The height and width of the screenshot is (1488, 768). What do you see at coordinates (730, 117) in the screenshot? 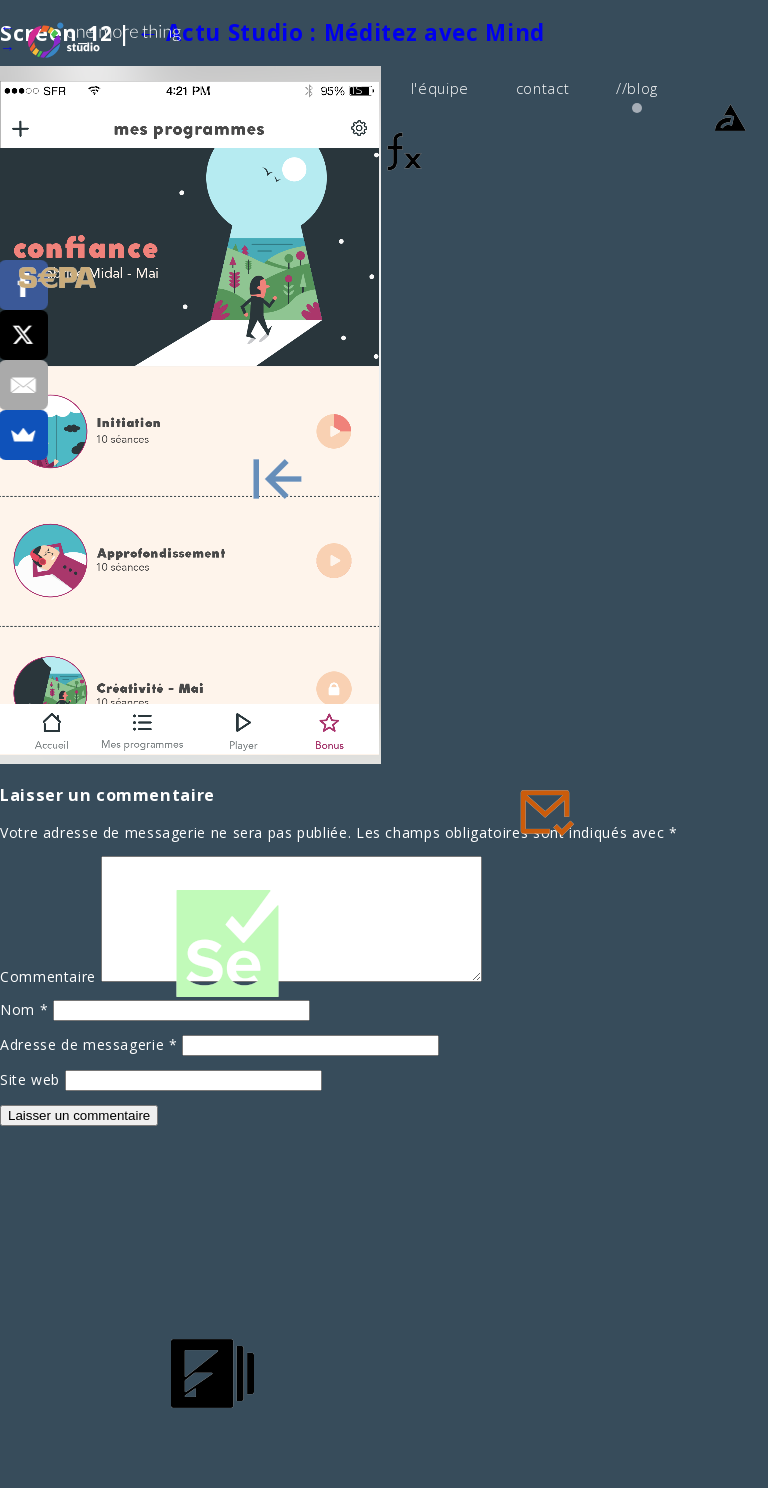
I see `biome code formatter and linter tool logo` at bounding box center [730, 117].